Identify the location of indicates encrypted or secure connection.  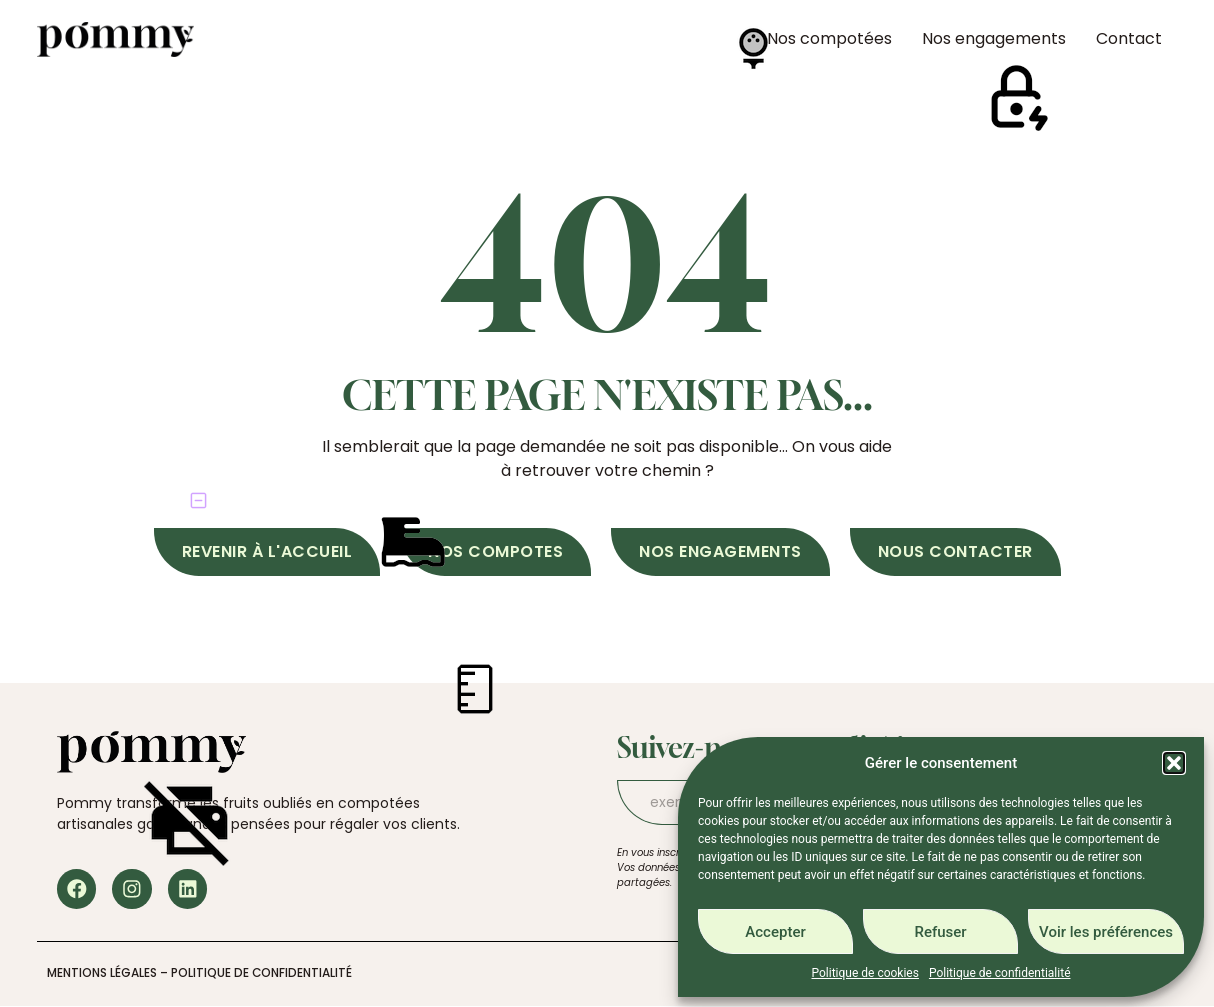
(1016, 96).